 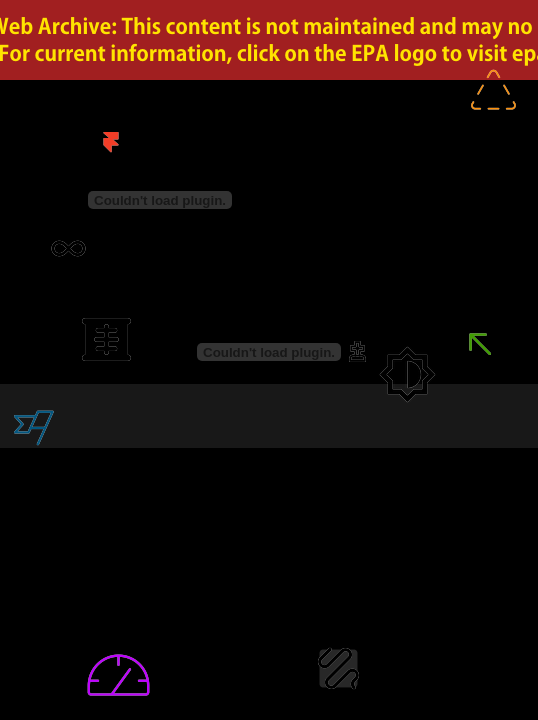 I want to click on view performance or speed metrics, so click(x=118, y=678).